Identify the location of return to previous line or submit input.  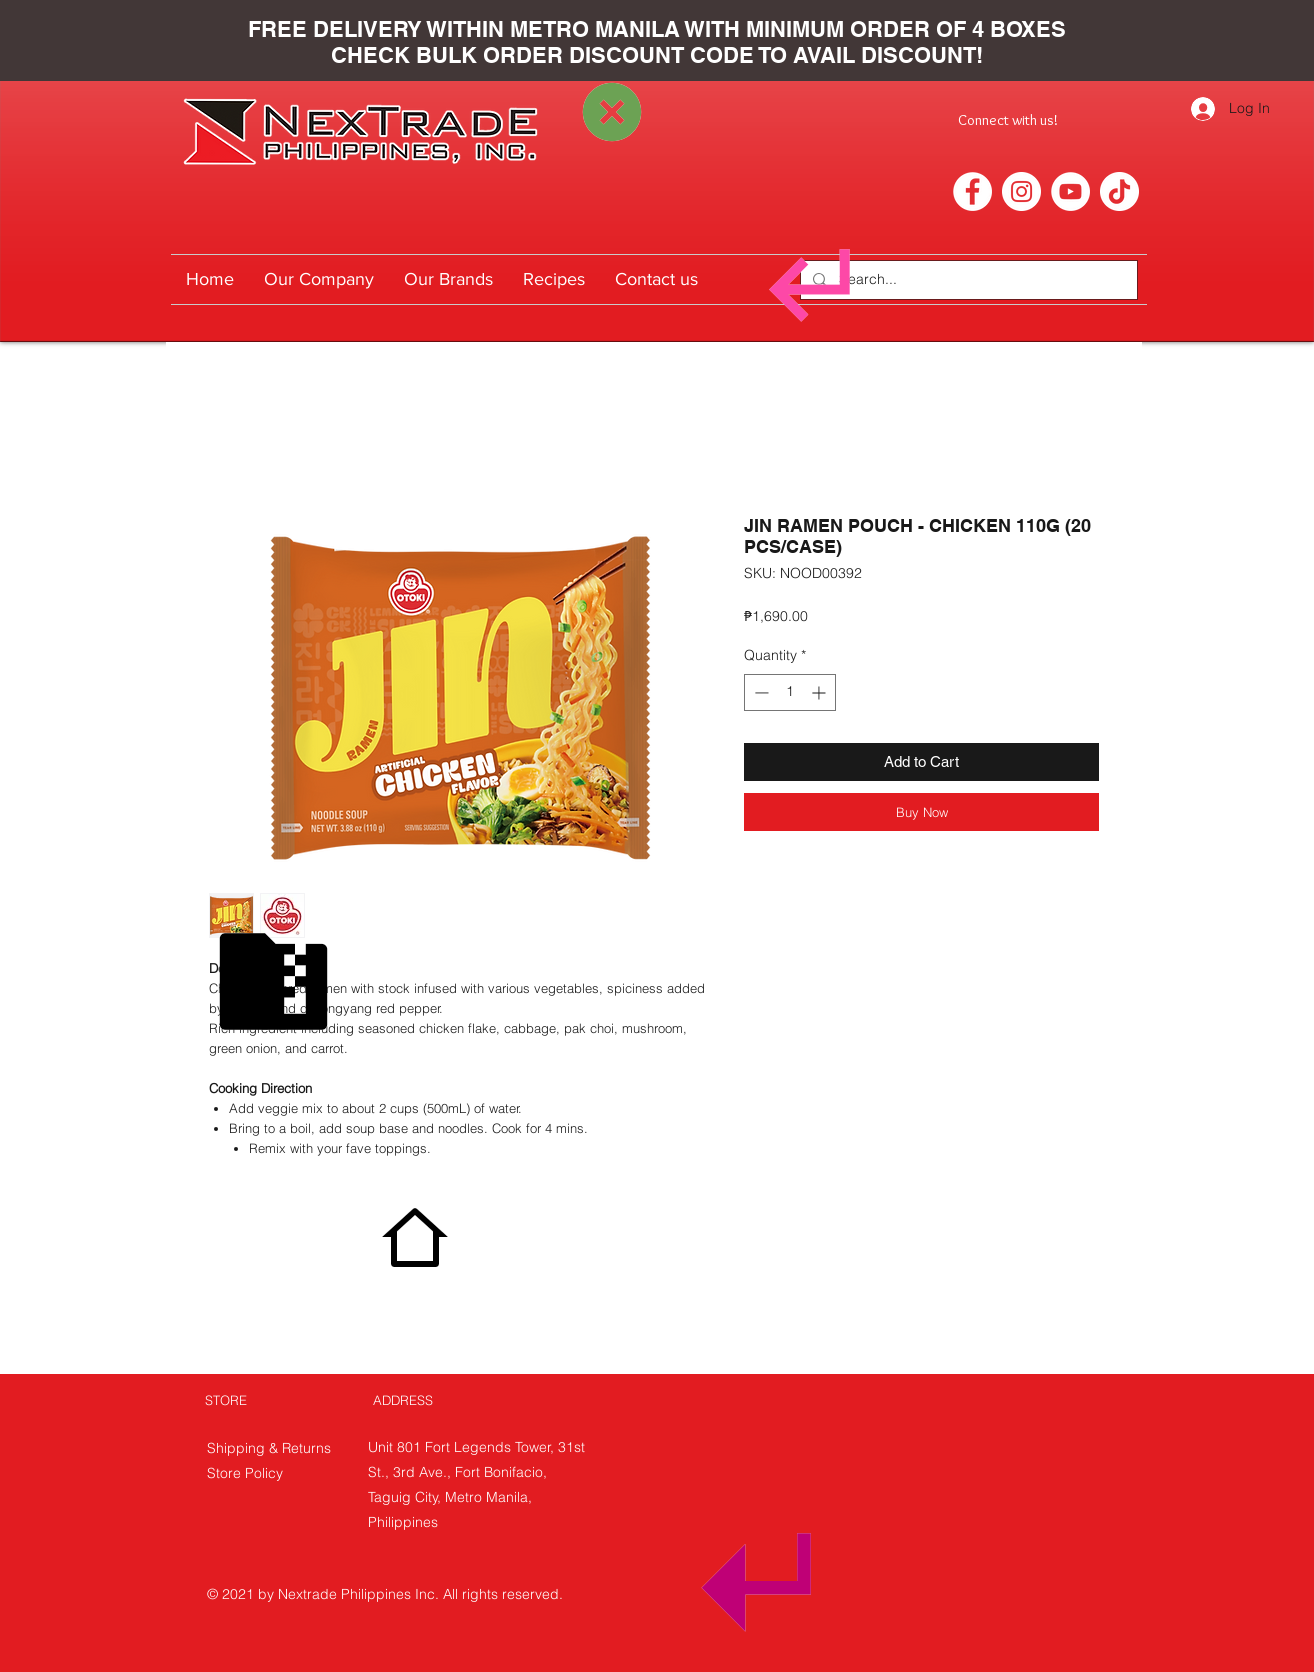
(763, 1581).